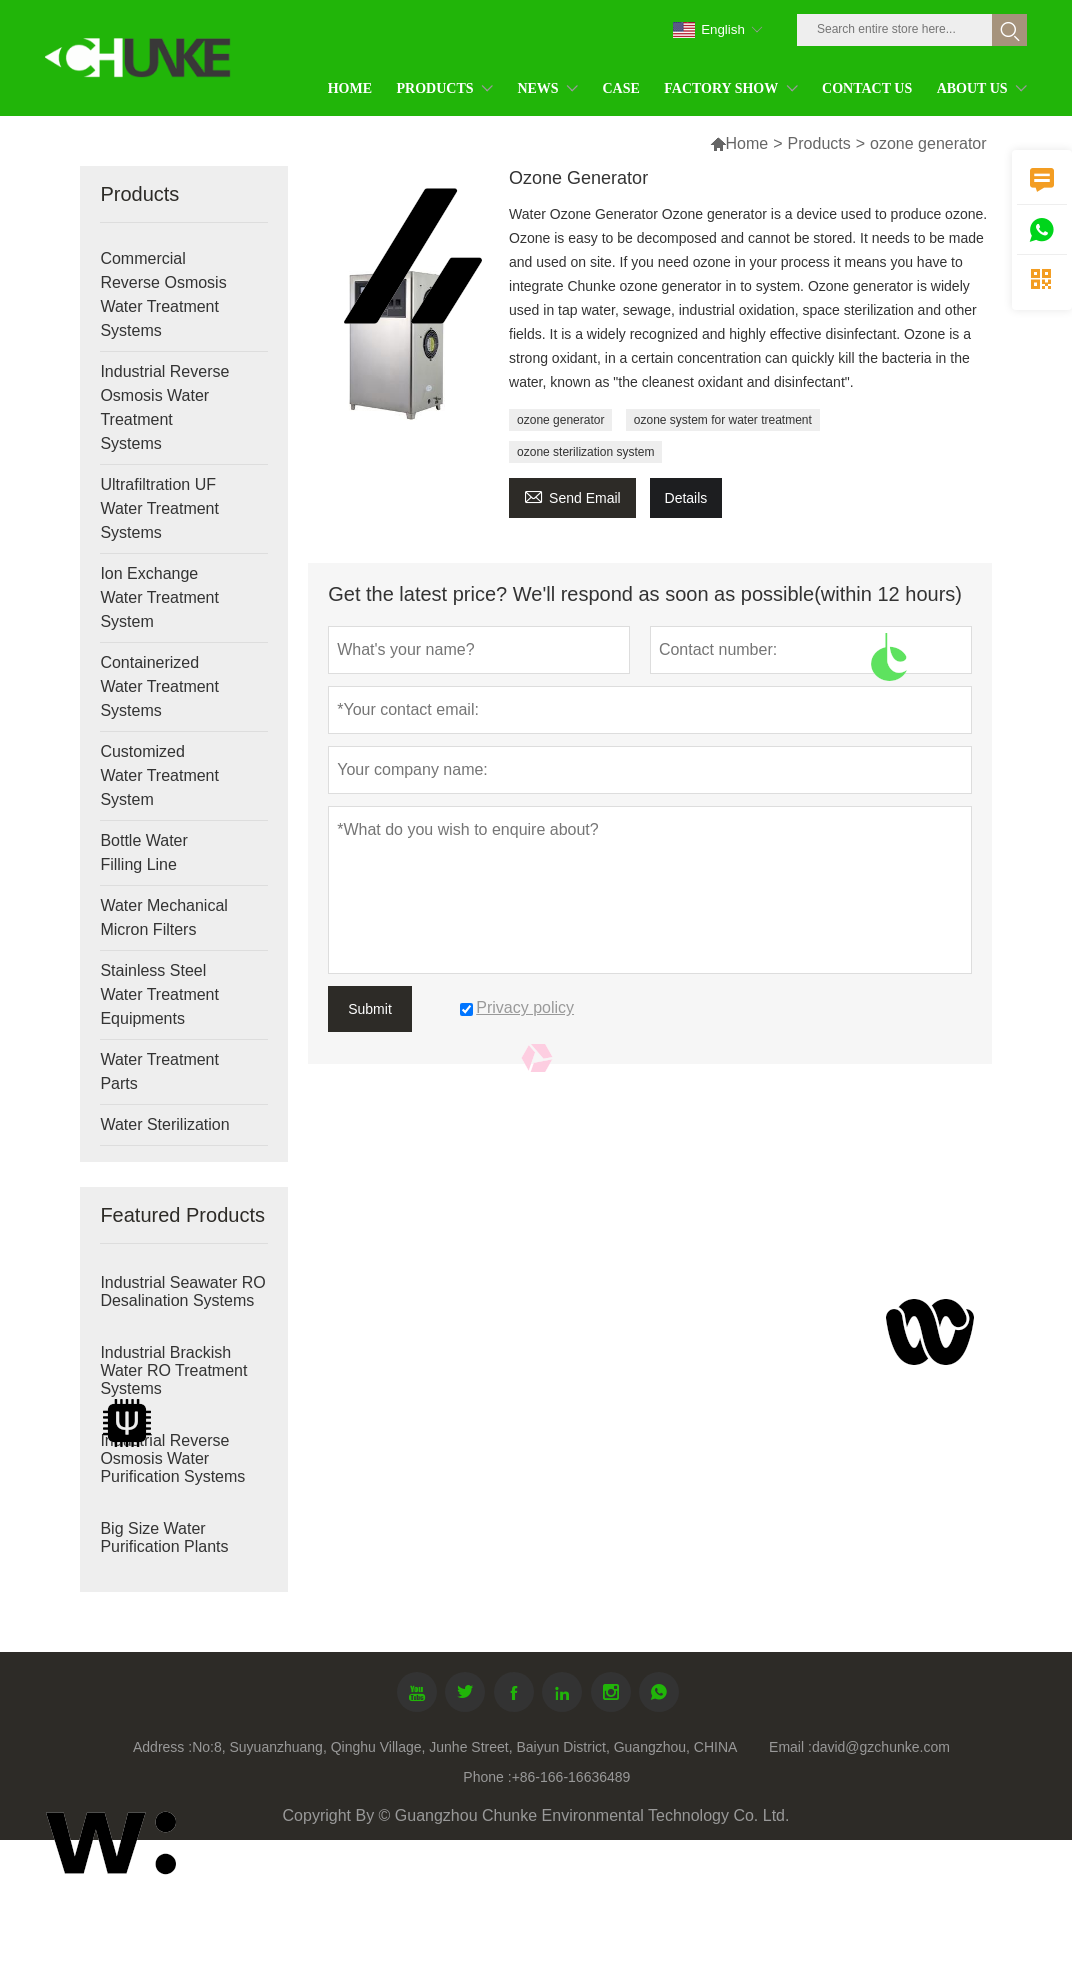  I want to click on open zenn platform, so click(413, 256).